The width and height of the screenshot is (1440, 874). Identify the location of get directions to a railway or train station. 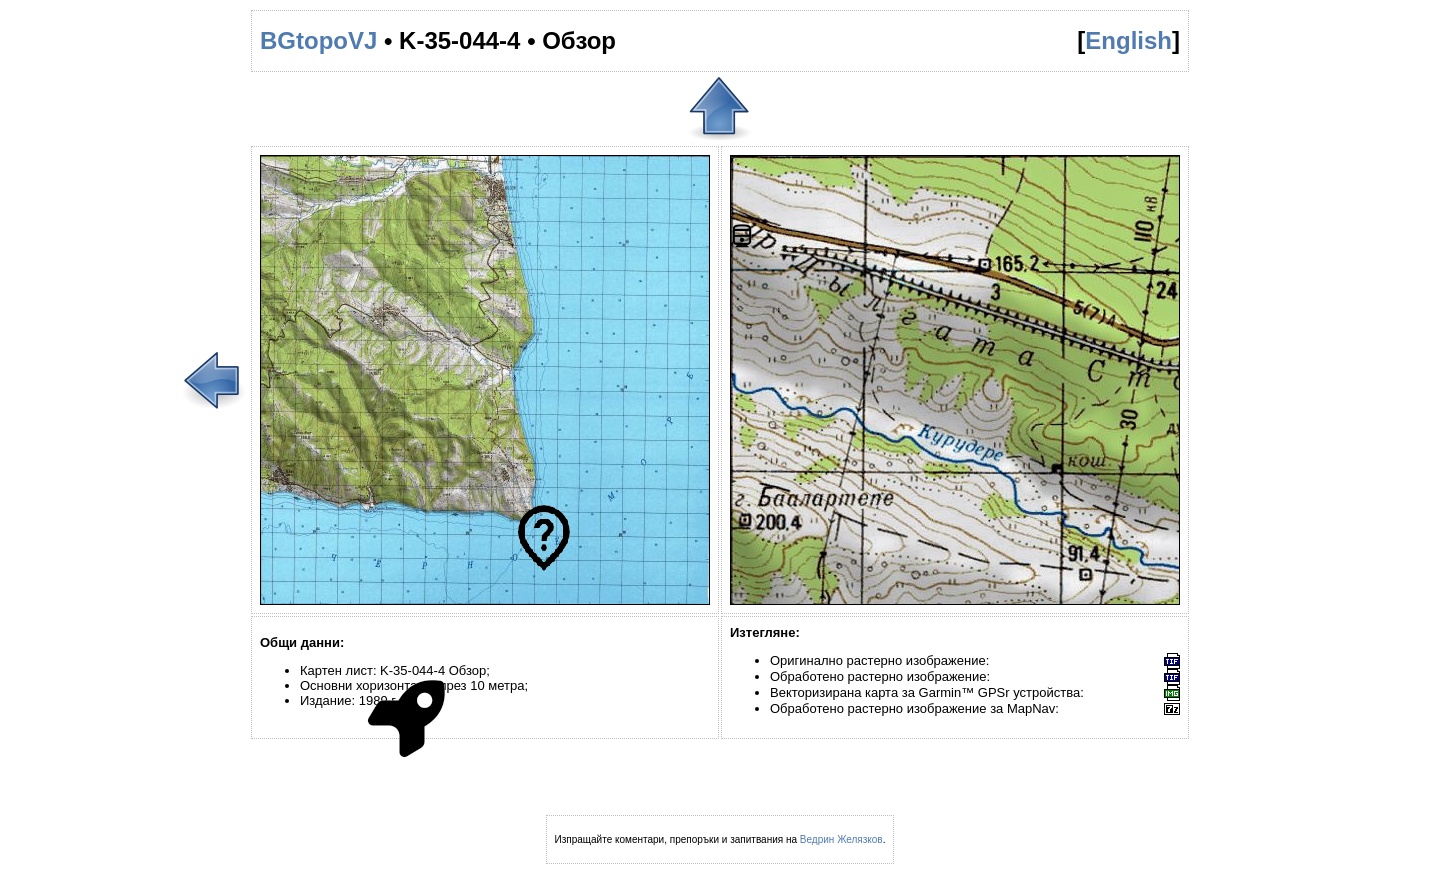
(742, 237).